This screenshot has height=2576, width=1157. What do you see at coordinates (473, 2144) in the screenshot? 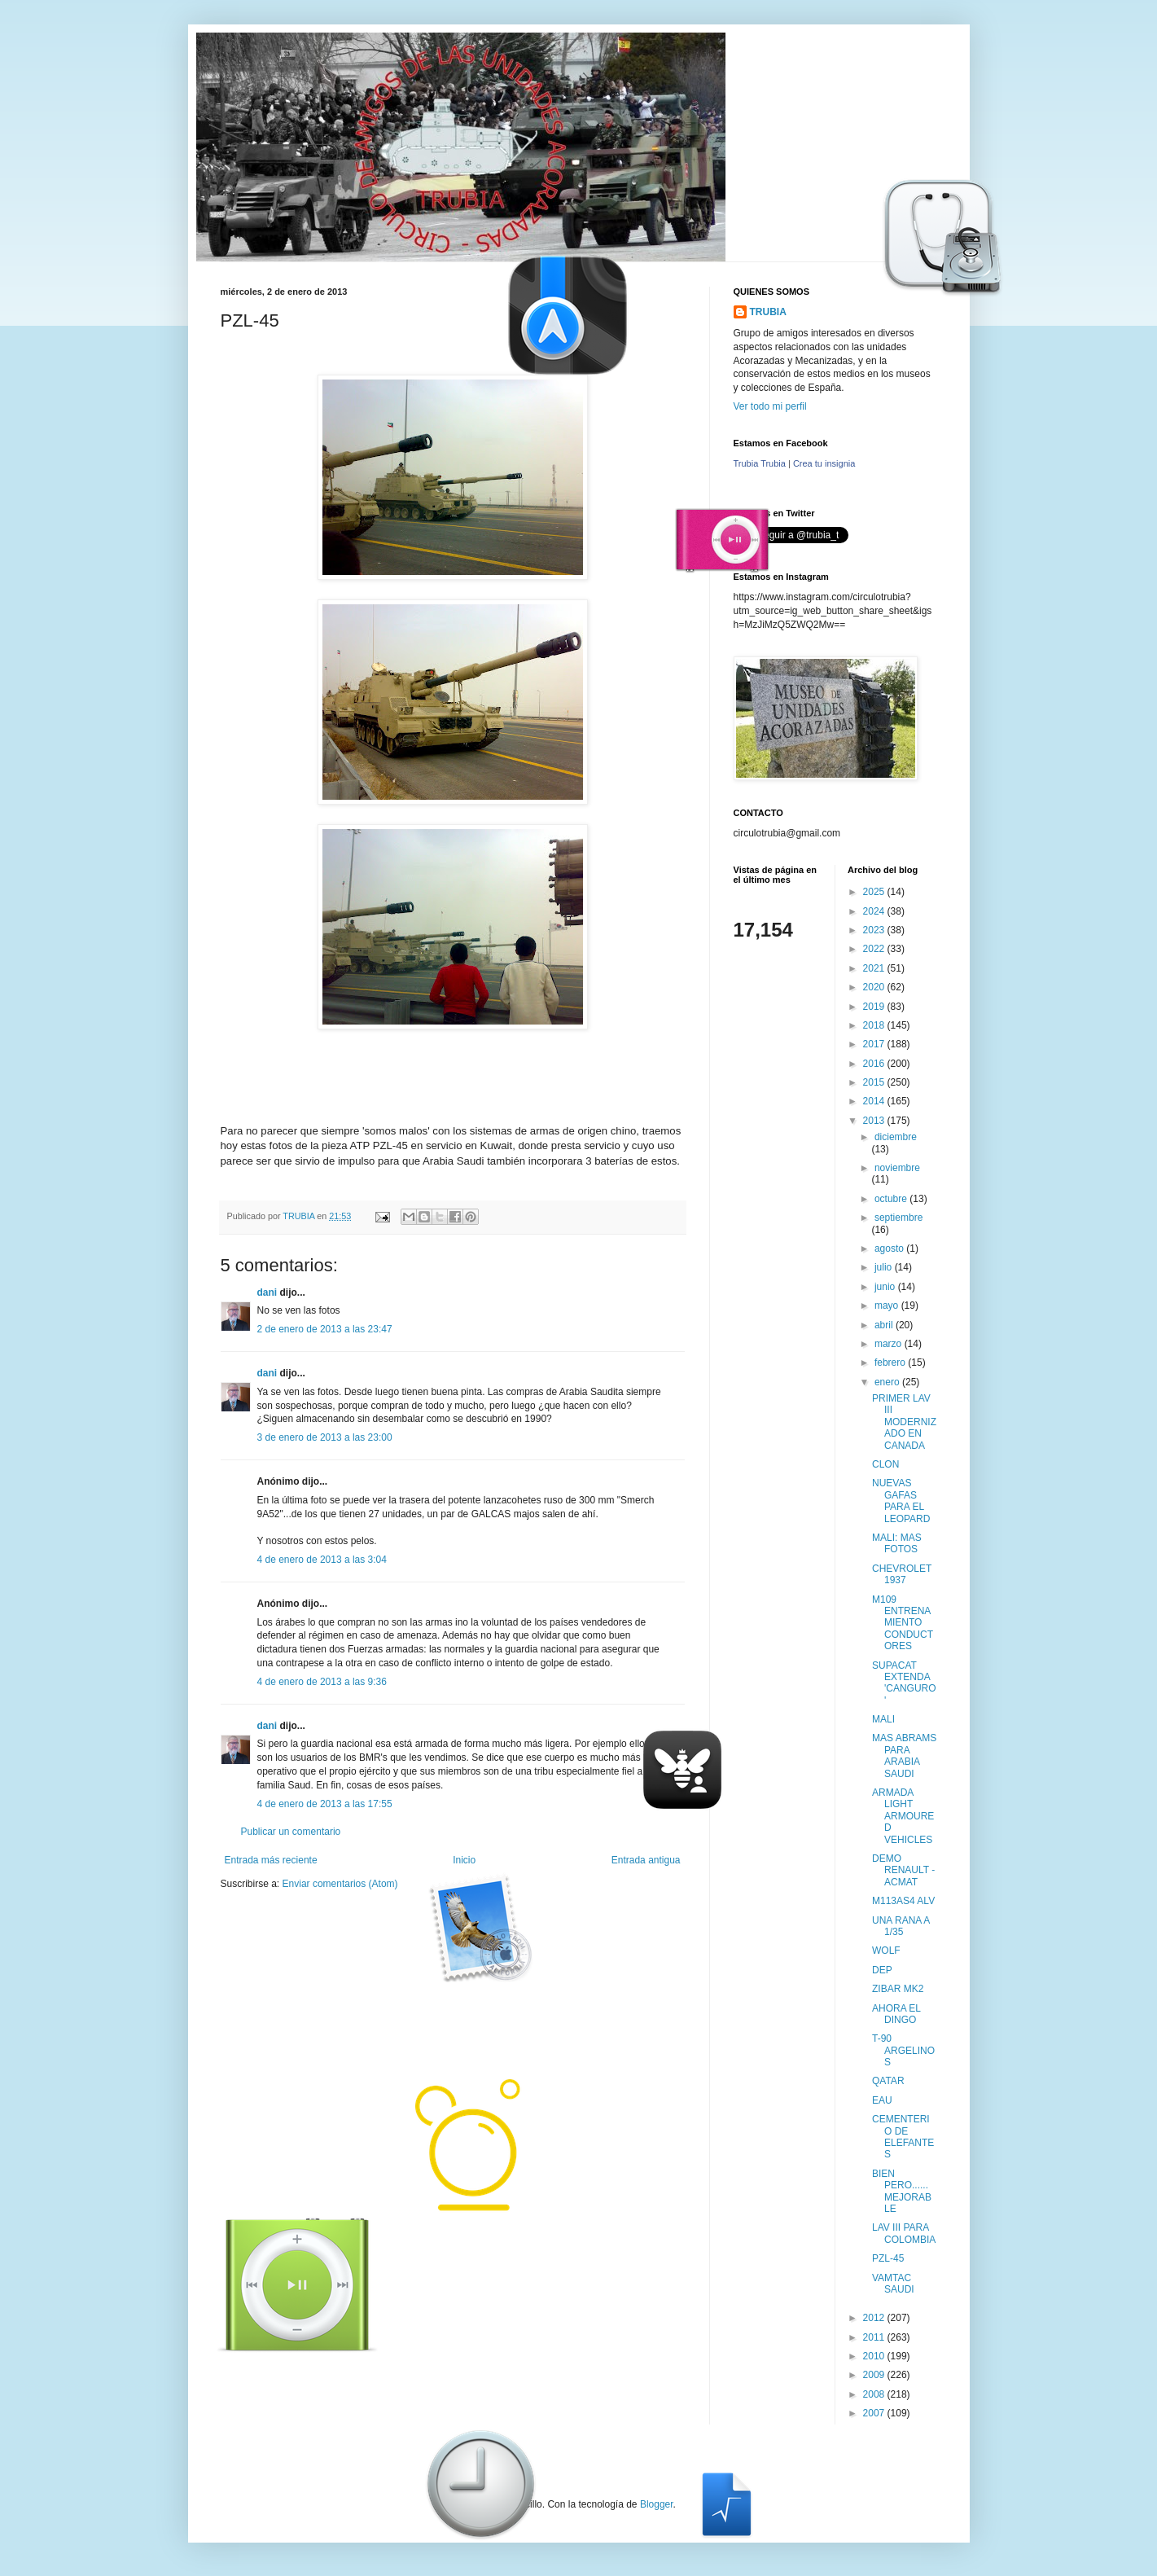
I see `add particle effects to video` at bounding box center [473, 2144].